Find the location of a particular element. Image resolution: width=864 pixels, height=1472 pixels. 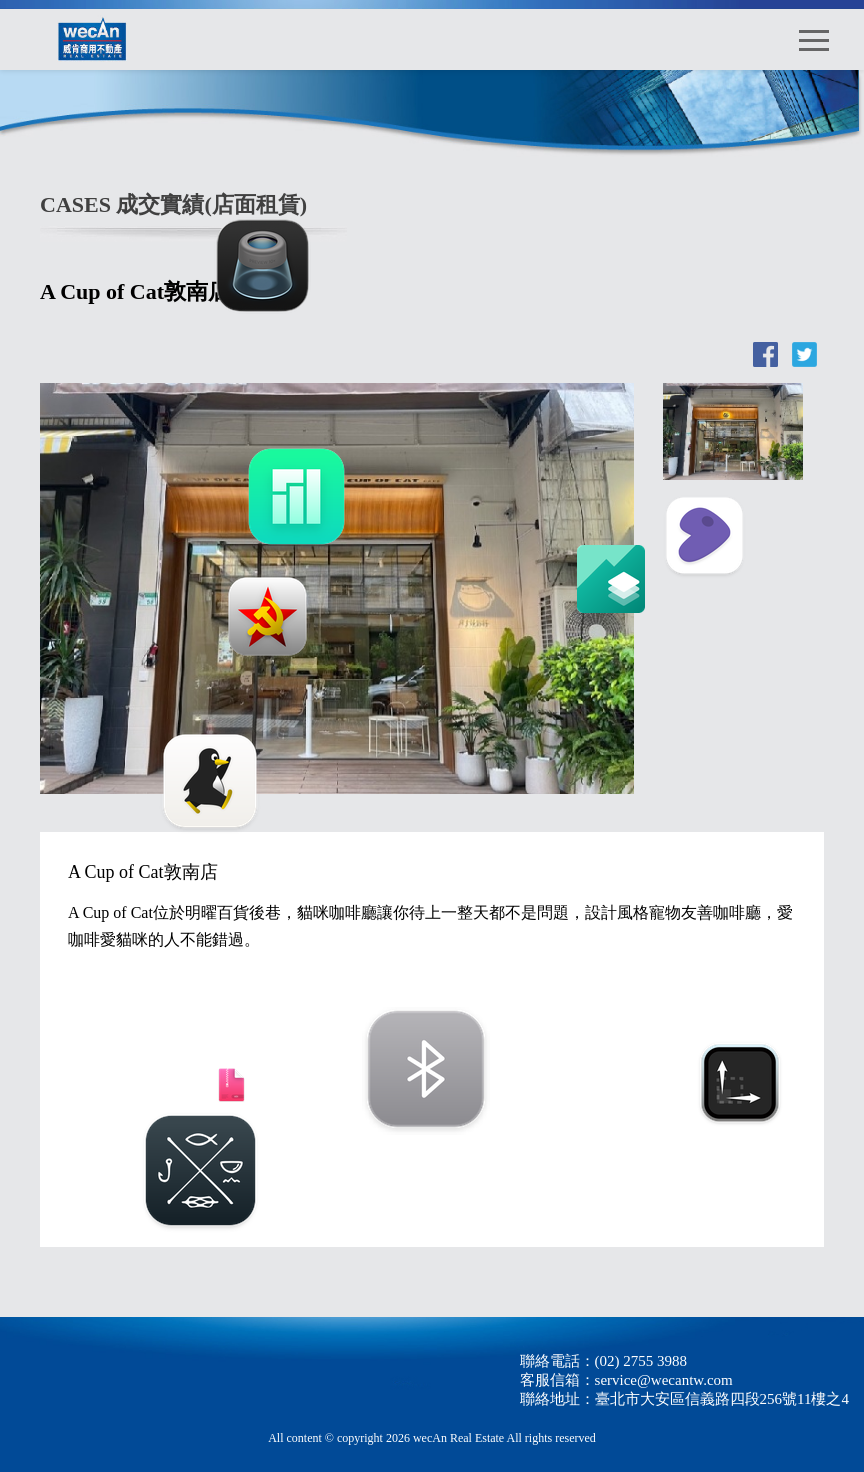

open display preferences is located at coordinates (740, 1083).